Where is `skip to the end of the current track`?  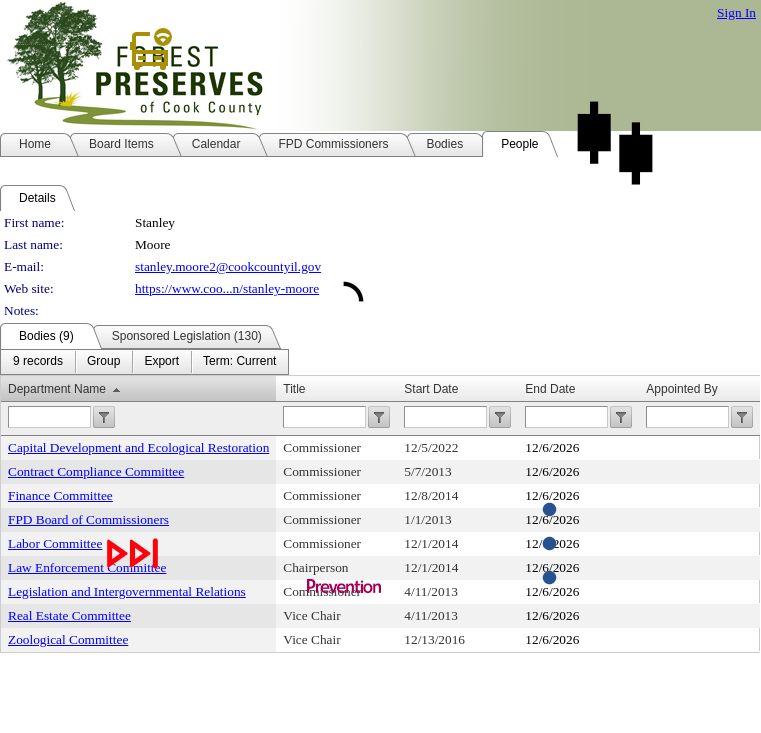 skip to the end of the current track is located at coordinates (132, 553).